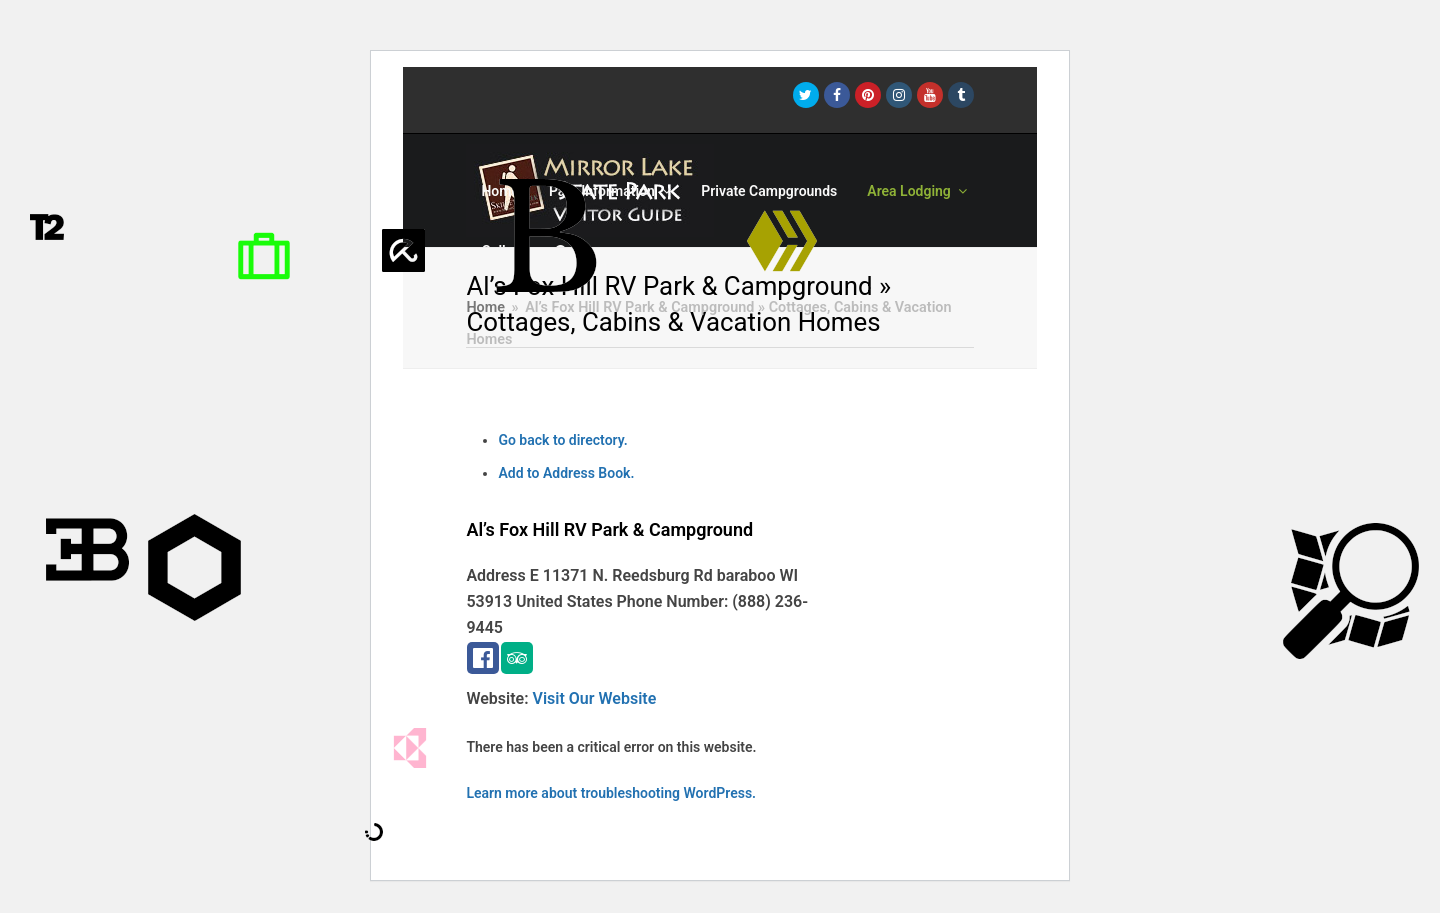 This screenshot has width=1440, height=913. I want to click on open avira antivirus software, so click(403, 250).